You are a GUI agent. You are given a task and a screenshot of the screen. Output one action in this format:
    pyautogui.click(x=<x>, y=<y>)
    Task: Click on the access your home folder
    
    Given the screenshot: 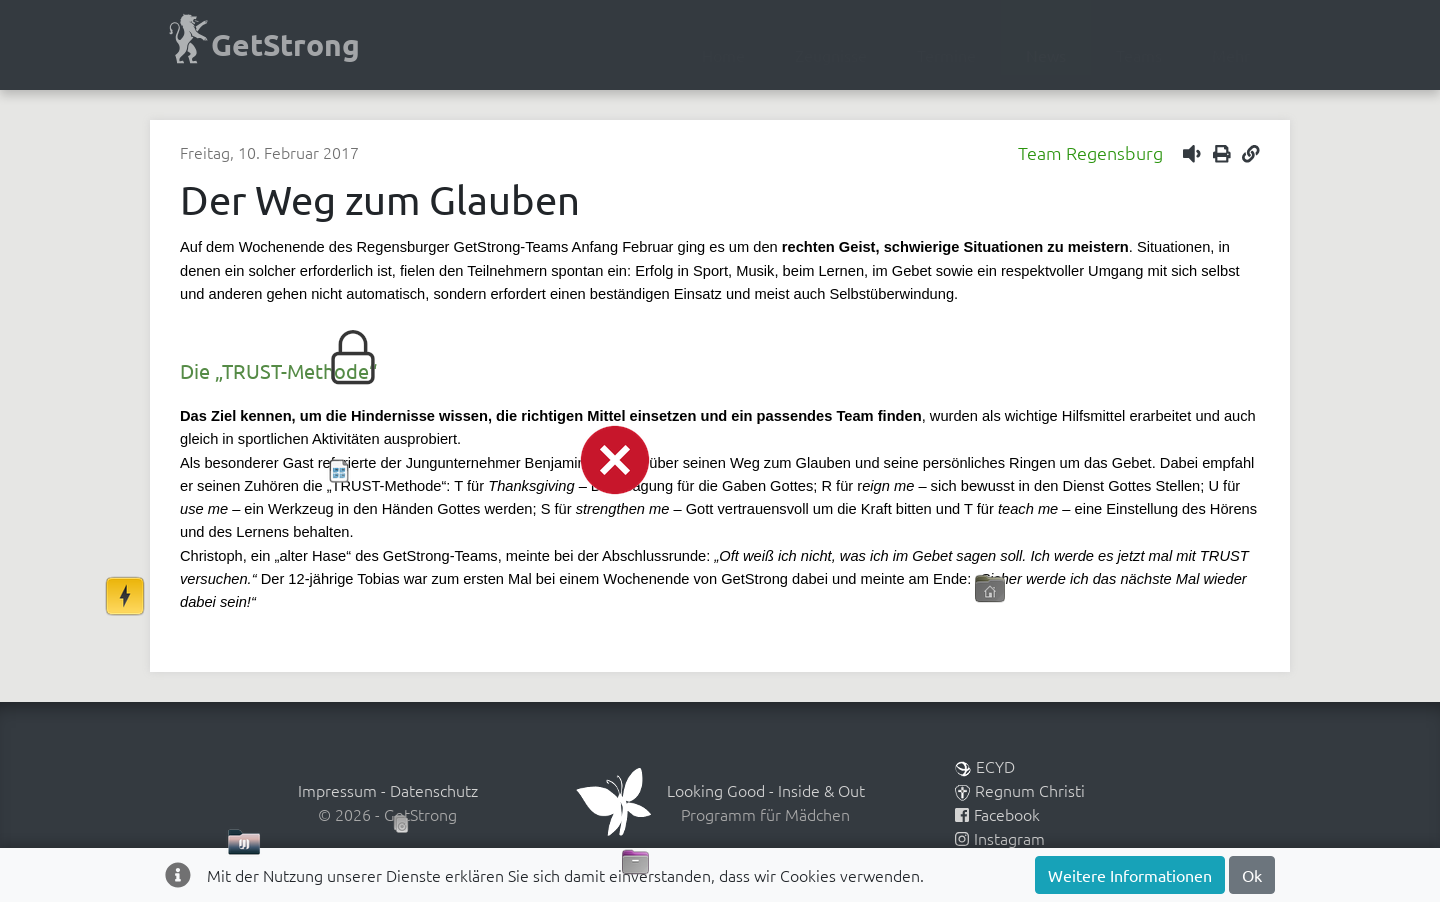 What is the action you would take?
    pyautogui.click(x=990, y=588)
    